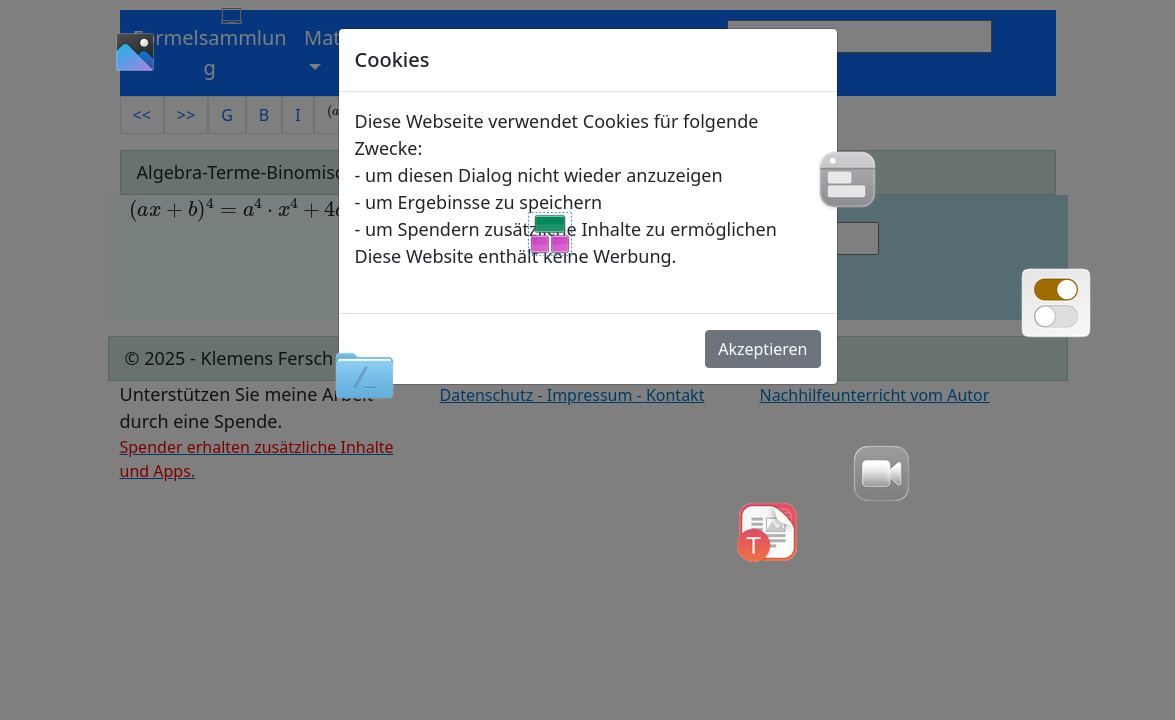 This screenshot has height=720, width=1175. I want to click on indicates laptop or portable computer device, so click(231, 15).